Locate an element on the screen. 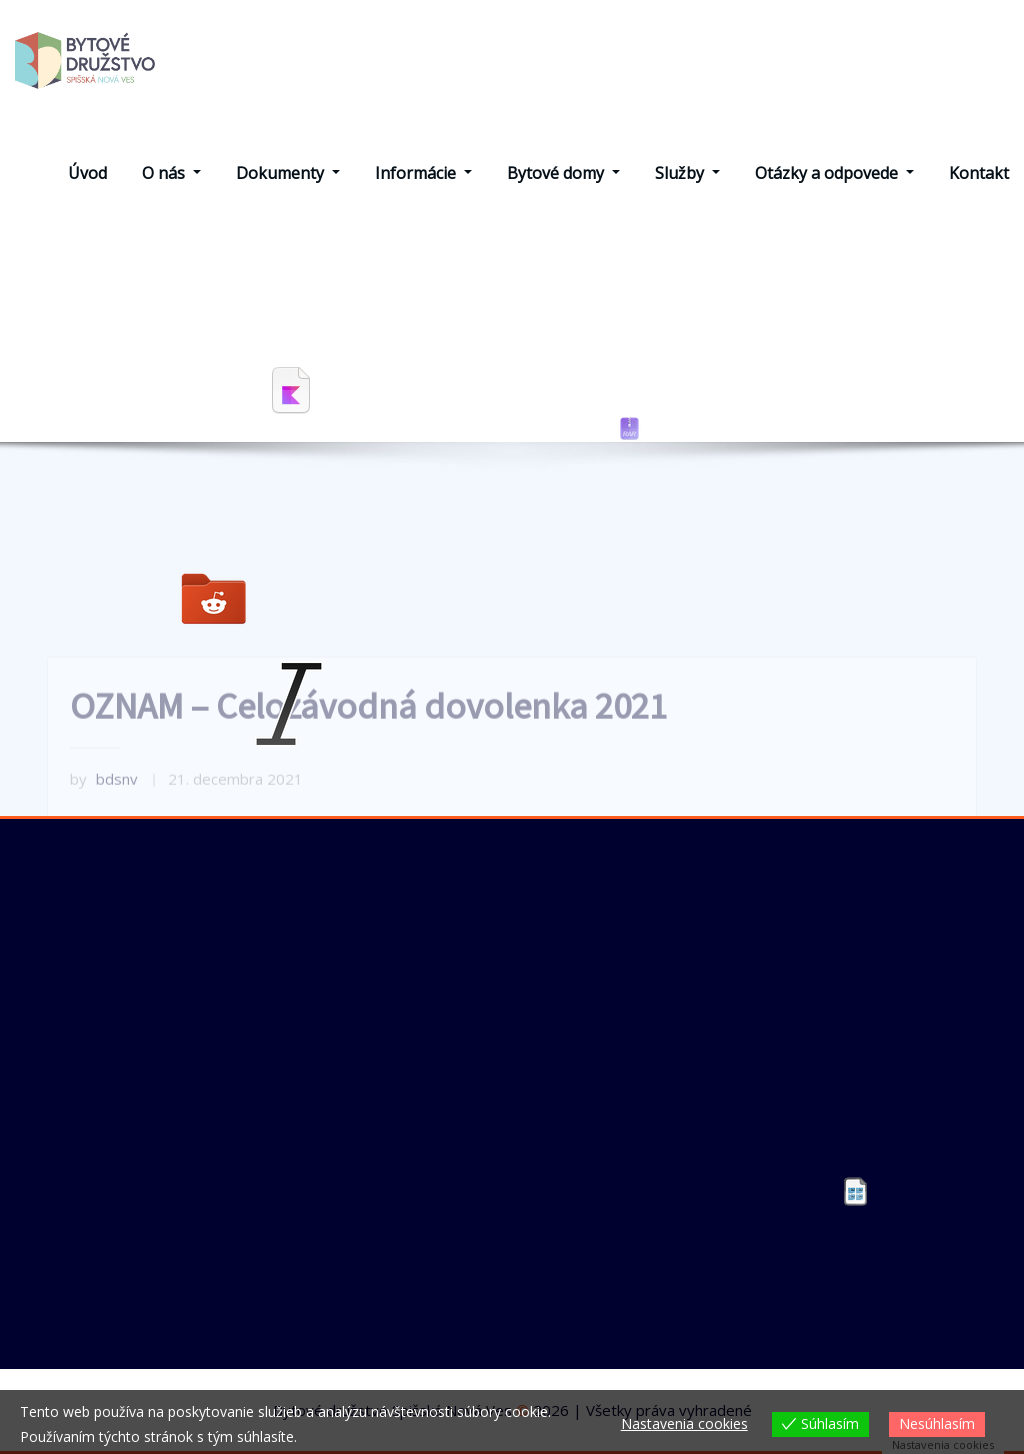  apply italic formatting to selected text is located at coordinates (289, 704).